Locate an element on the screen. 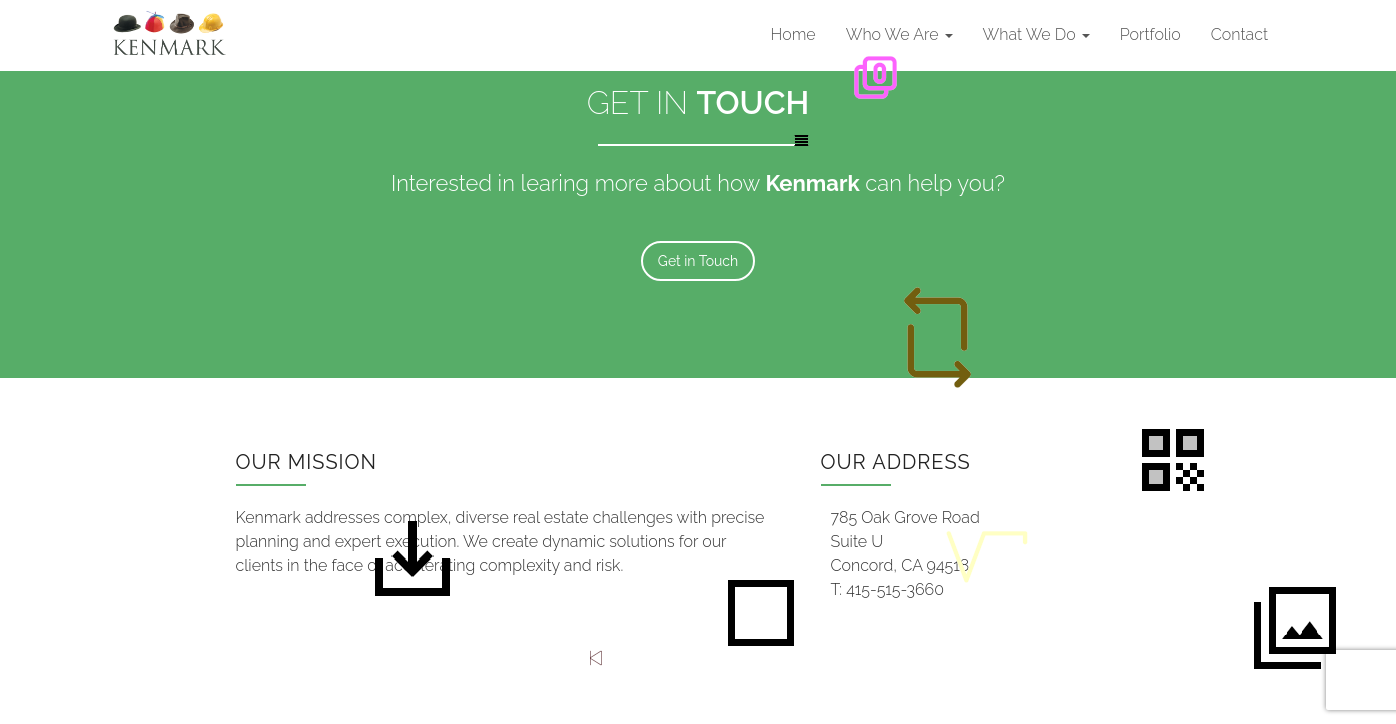 The image size is (1396, 724). view or apply image filters is located at coordinates (1295, 628).